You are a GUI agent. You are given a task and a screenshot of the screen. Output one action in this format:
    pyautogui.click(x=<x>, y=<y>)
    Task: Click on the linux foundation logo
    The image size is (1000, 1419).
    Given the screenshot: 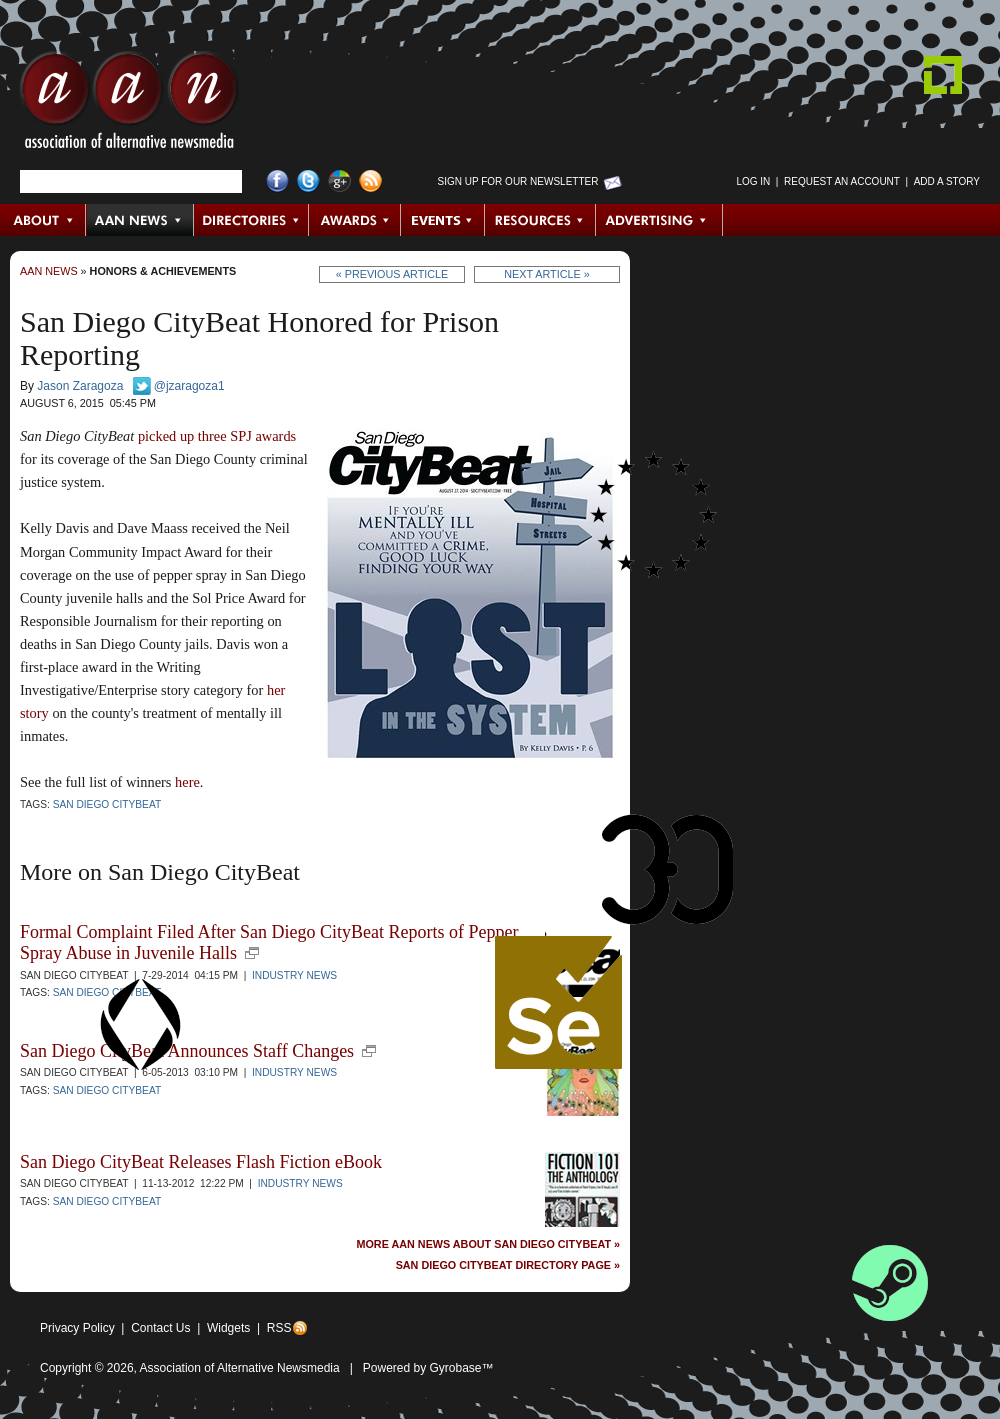 What is the action you would take?
    pyautogui.click(x=943, y=75)
    